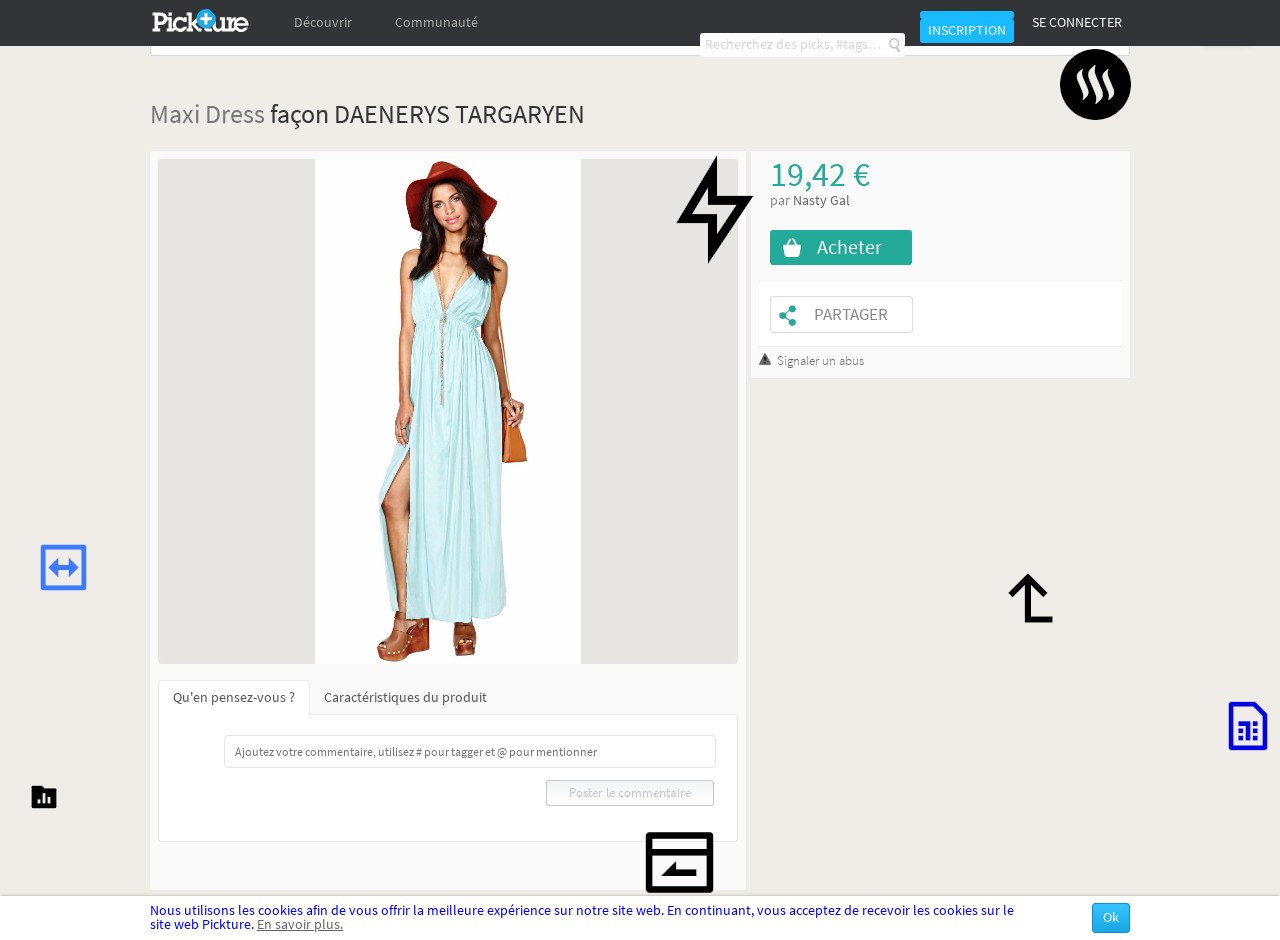 Image resolution: width=1280 pixels, height=940 pixels. I want to click on navigate back and up one level, so click(1031, 601).